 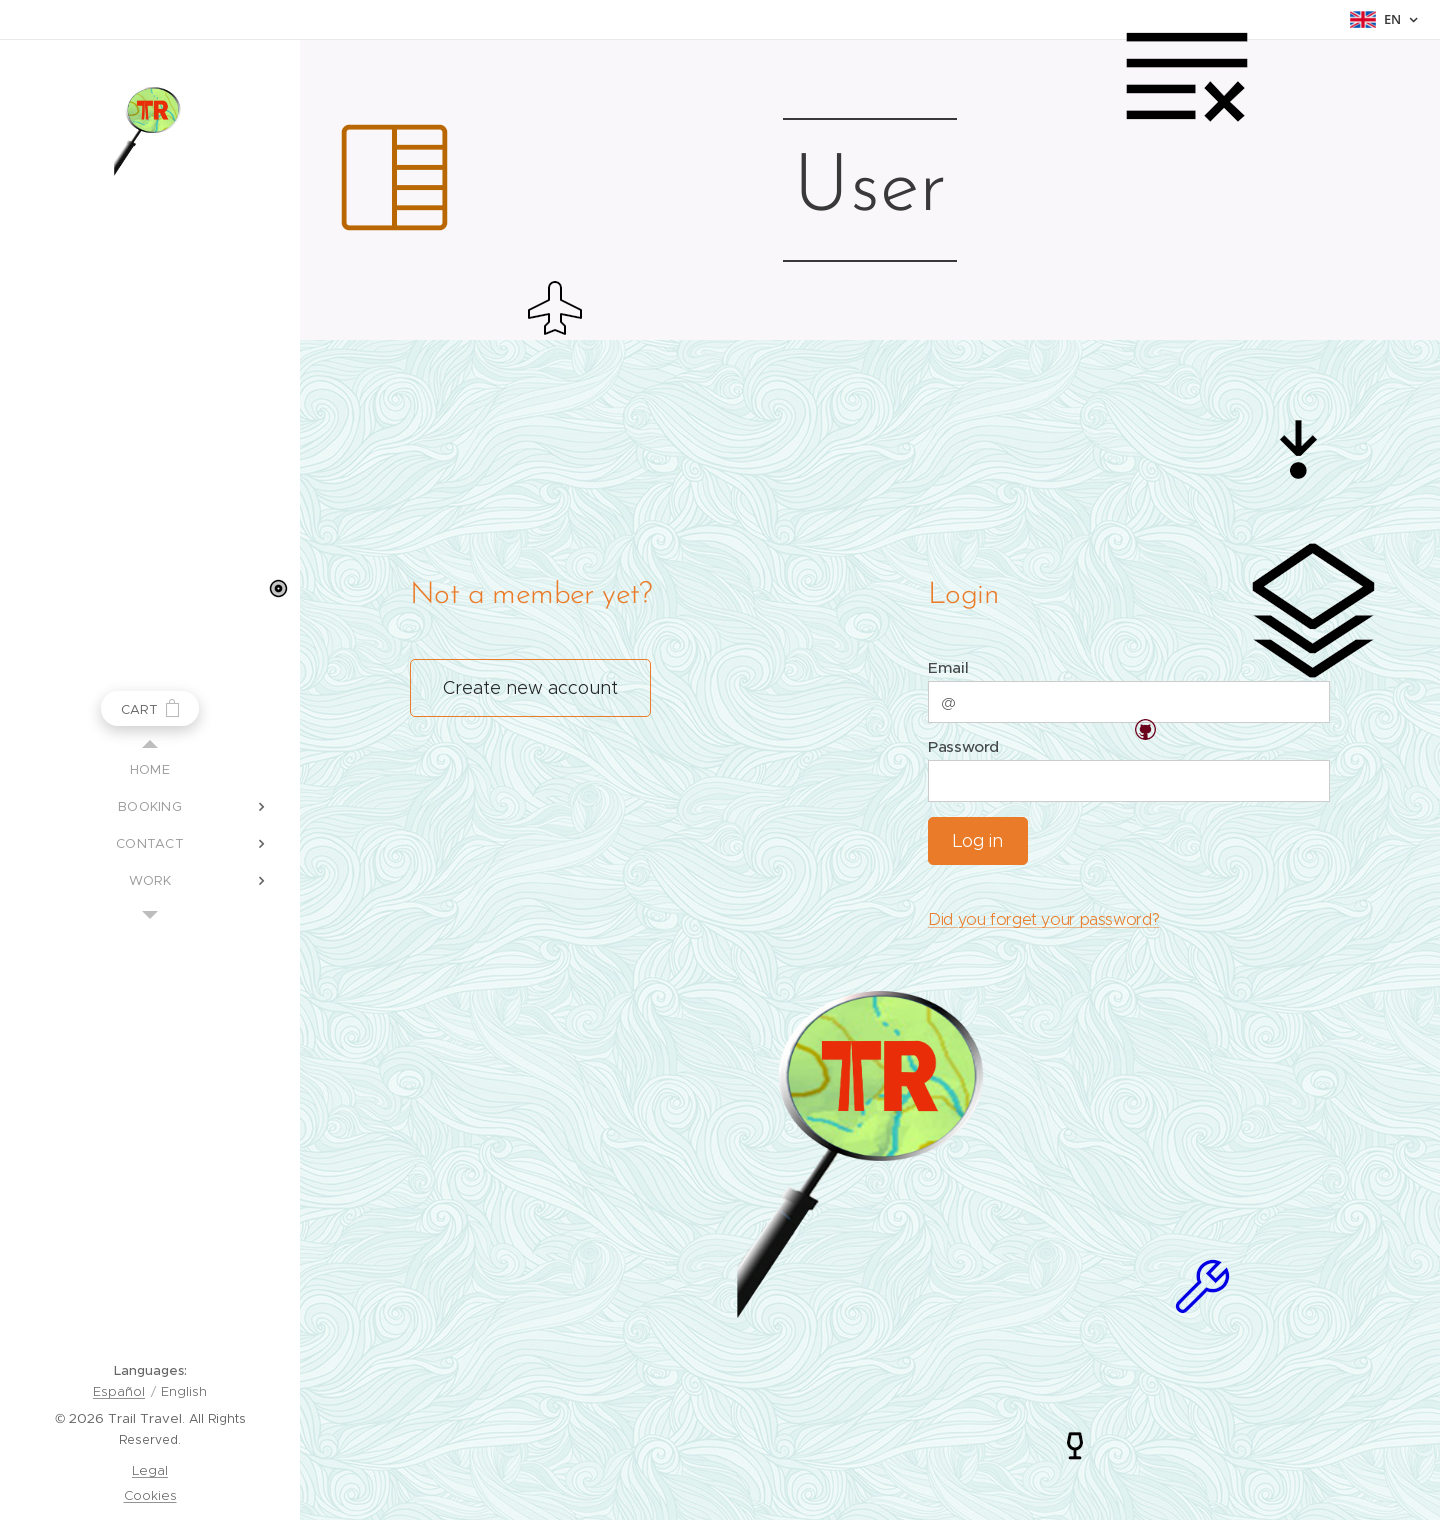 What do you see at coordinates (1145, 729) in the screenshot?
I see `open GitHub repository` at bounding box center [1145, 729].